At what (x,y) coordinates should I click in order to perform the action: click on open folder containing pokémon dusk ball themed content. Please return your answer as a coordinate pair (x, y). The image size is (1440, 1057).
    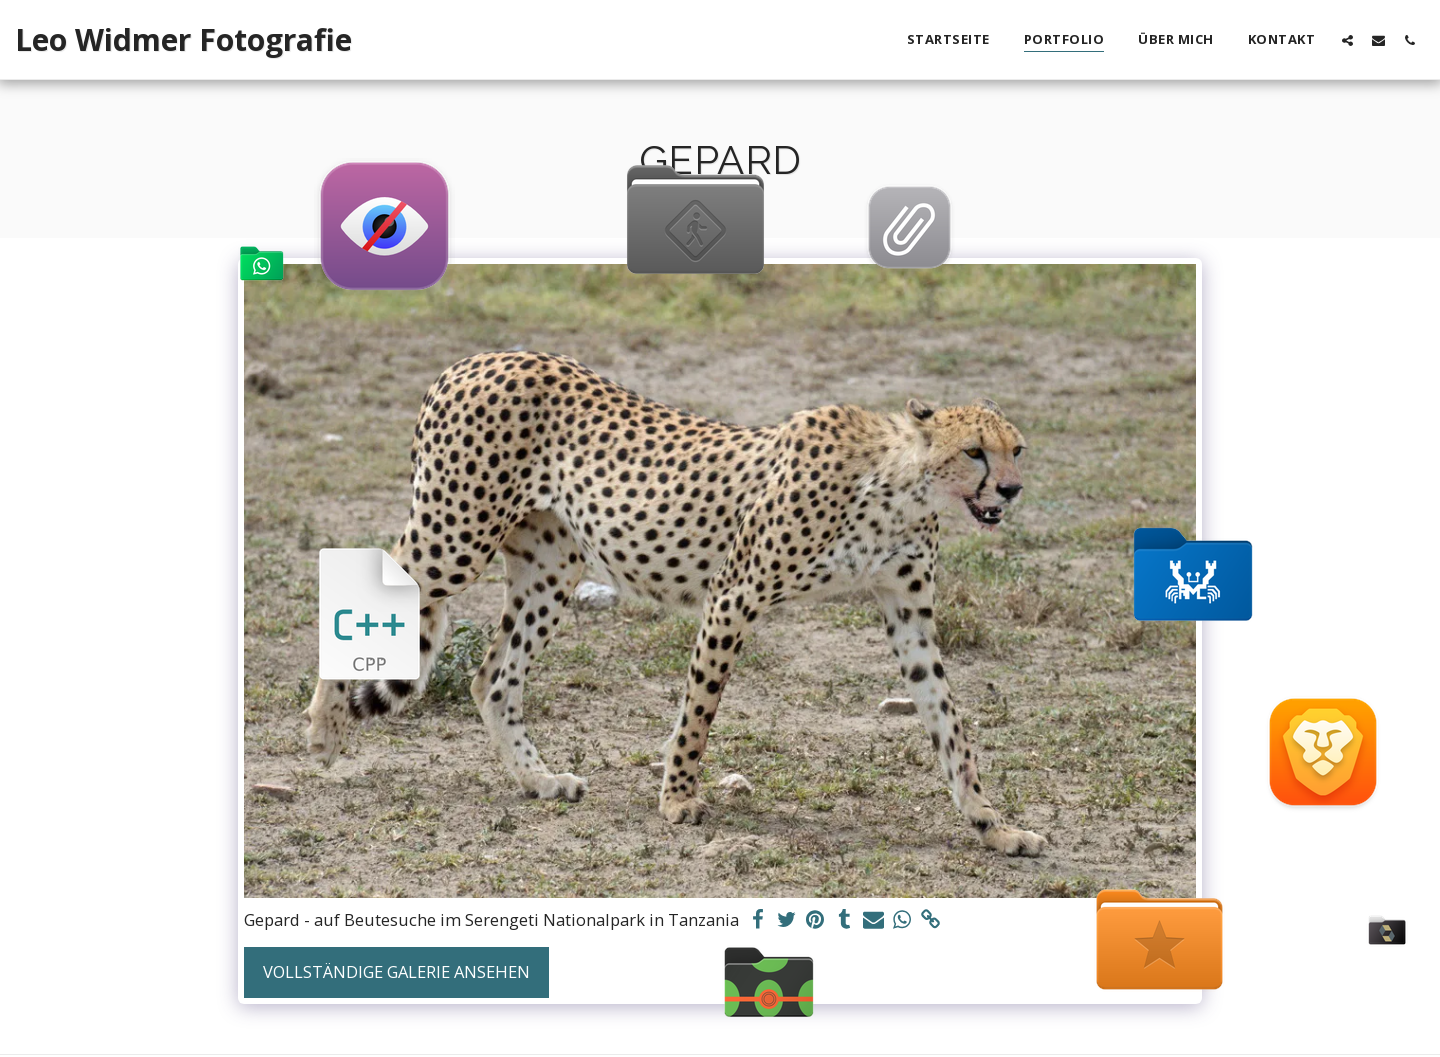
    Looking at the image, I should click on (768, 984).